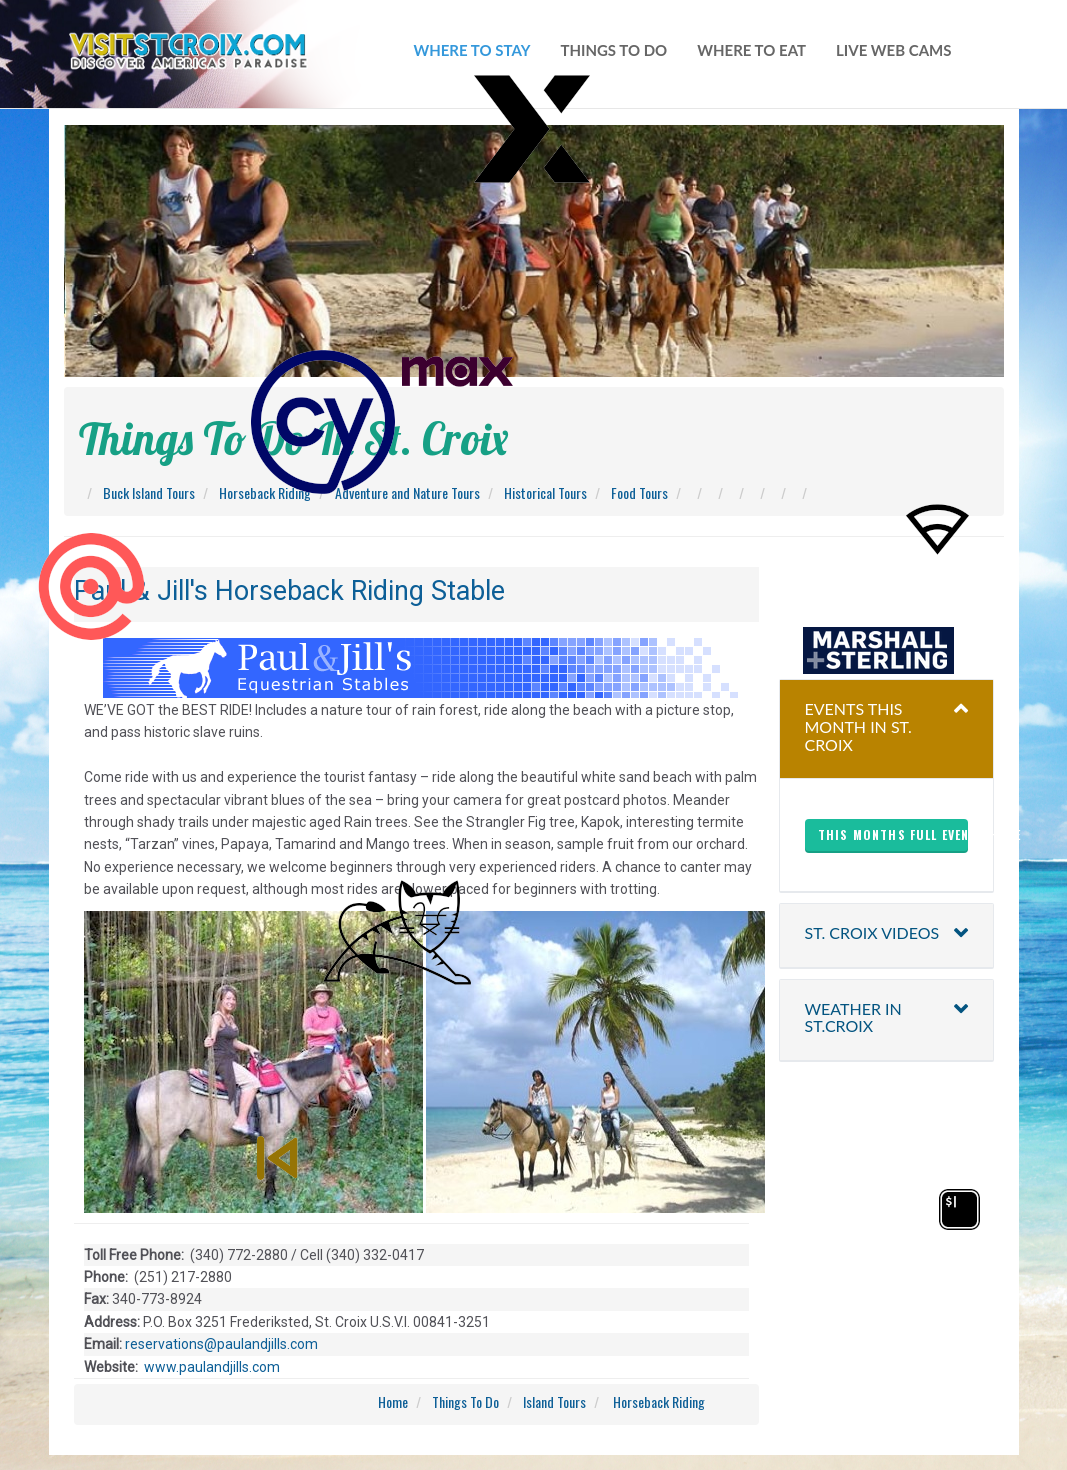 The image size is (1067, 1470). Describe the element at coordinates (91, 586) in the screenshot. I see `mailgun email service logo` at that location.